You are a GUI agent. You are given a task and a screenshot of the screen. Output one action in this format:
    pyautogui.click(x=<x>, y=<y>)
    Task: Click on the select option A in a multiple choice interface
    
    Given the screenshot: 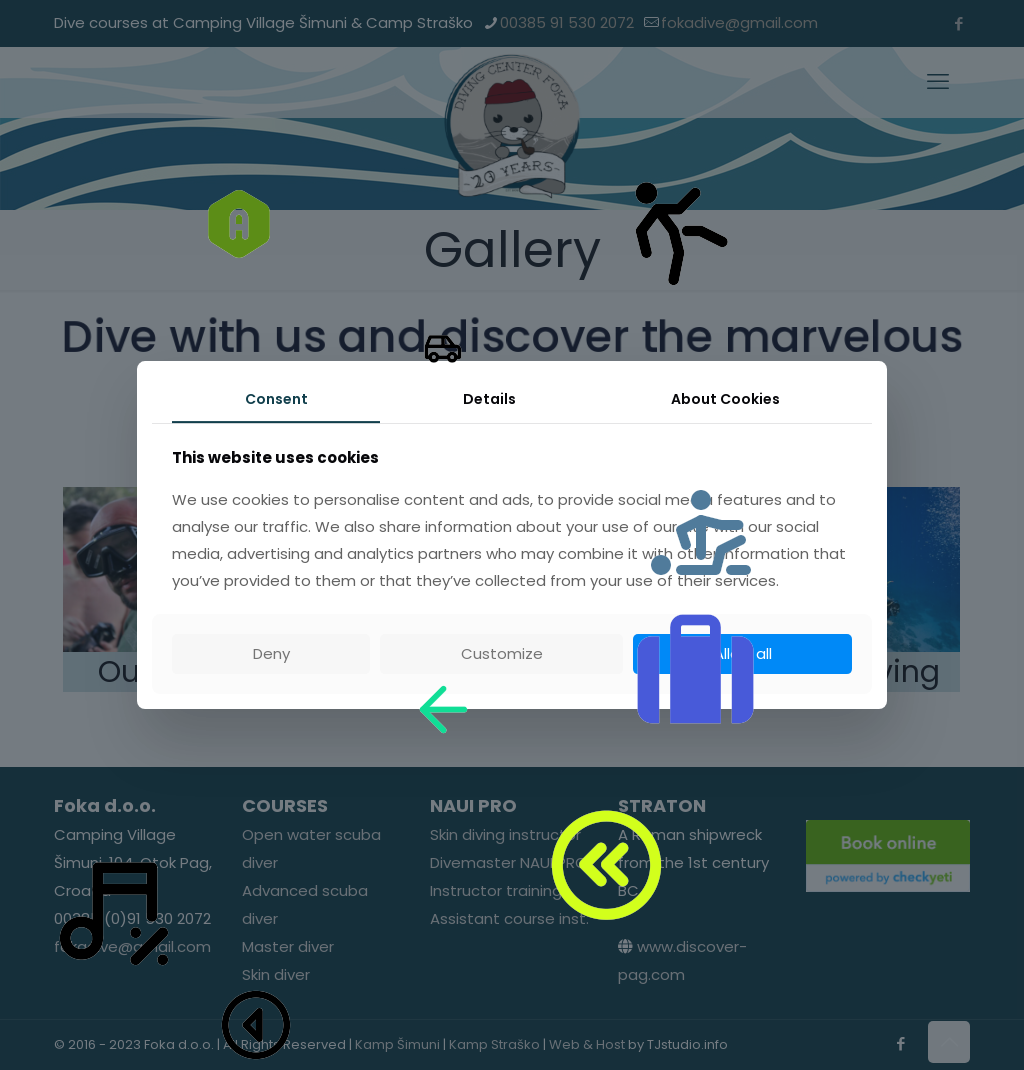 What is the action you would take?
    pyautogui.click(x=239, y=224)
    